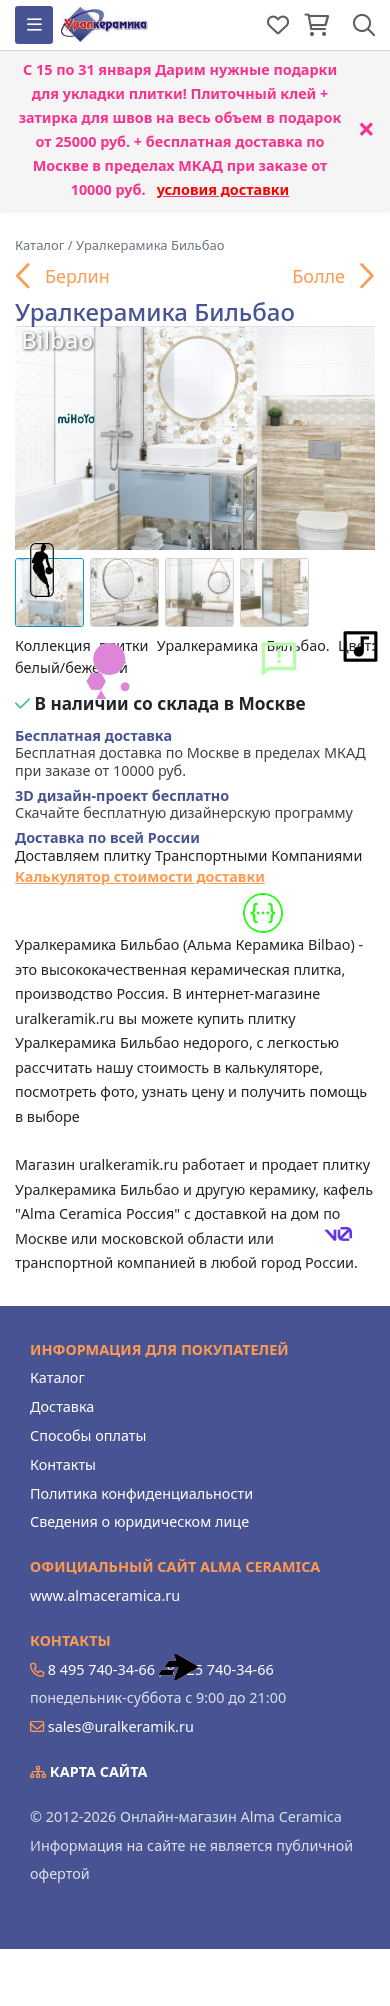 Image resolution: width=390 pixels, height=2006 pixels. I want to click on streamrunners app or service logo, so click(178, 1667).